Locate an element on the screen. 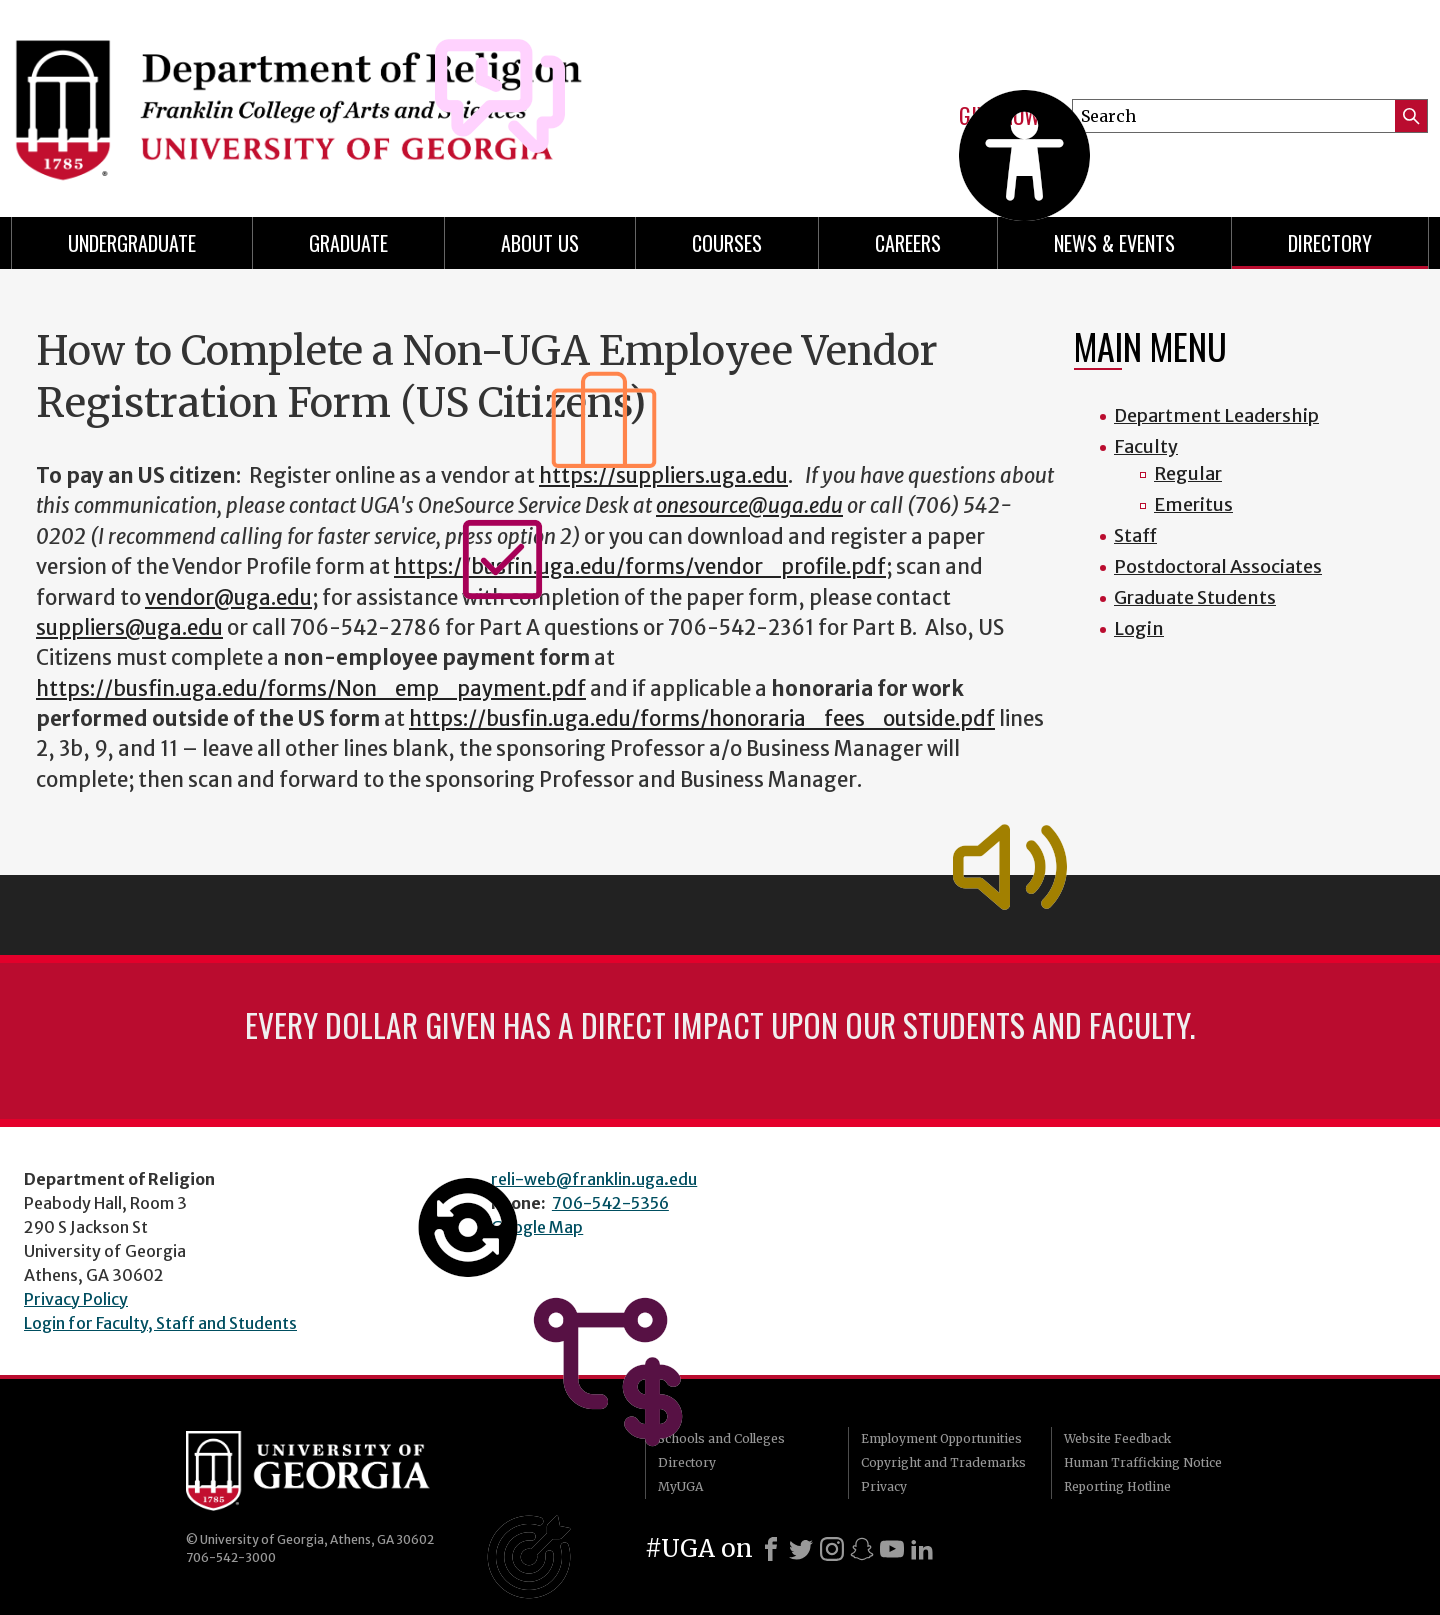 The width and height of the screenshot is (1440, 1615). select or confirm an option is located at coordinates (502, 559).